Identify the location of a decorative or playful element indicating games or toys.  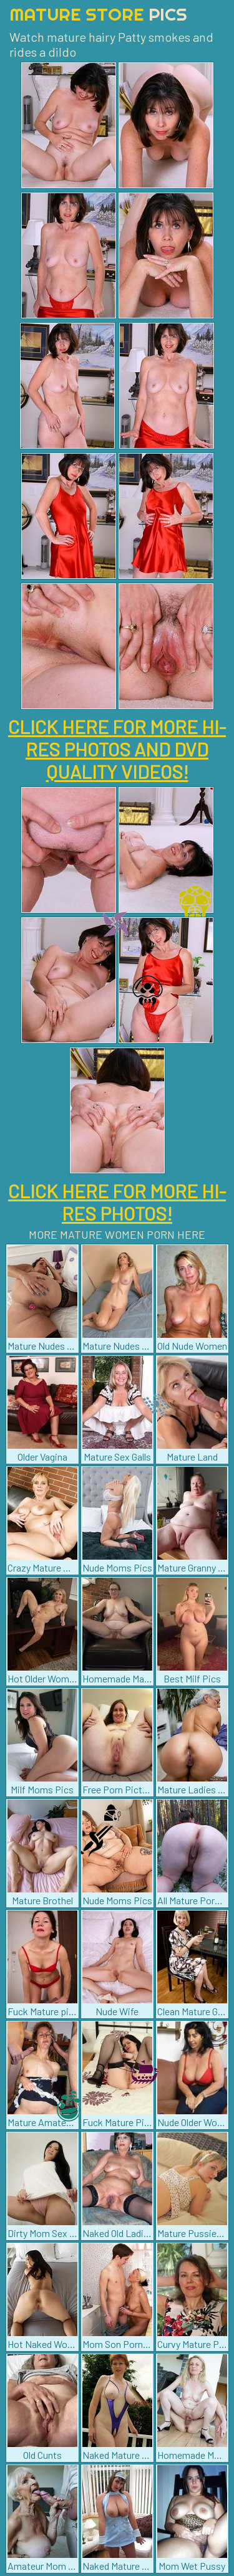
(115, 924).